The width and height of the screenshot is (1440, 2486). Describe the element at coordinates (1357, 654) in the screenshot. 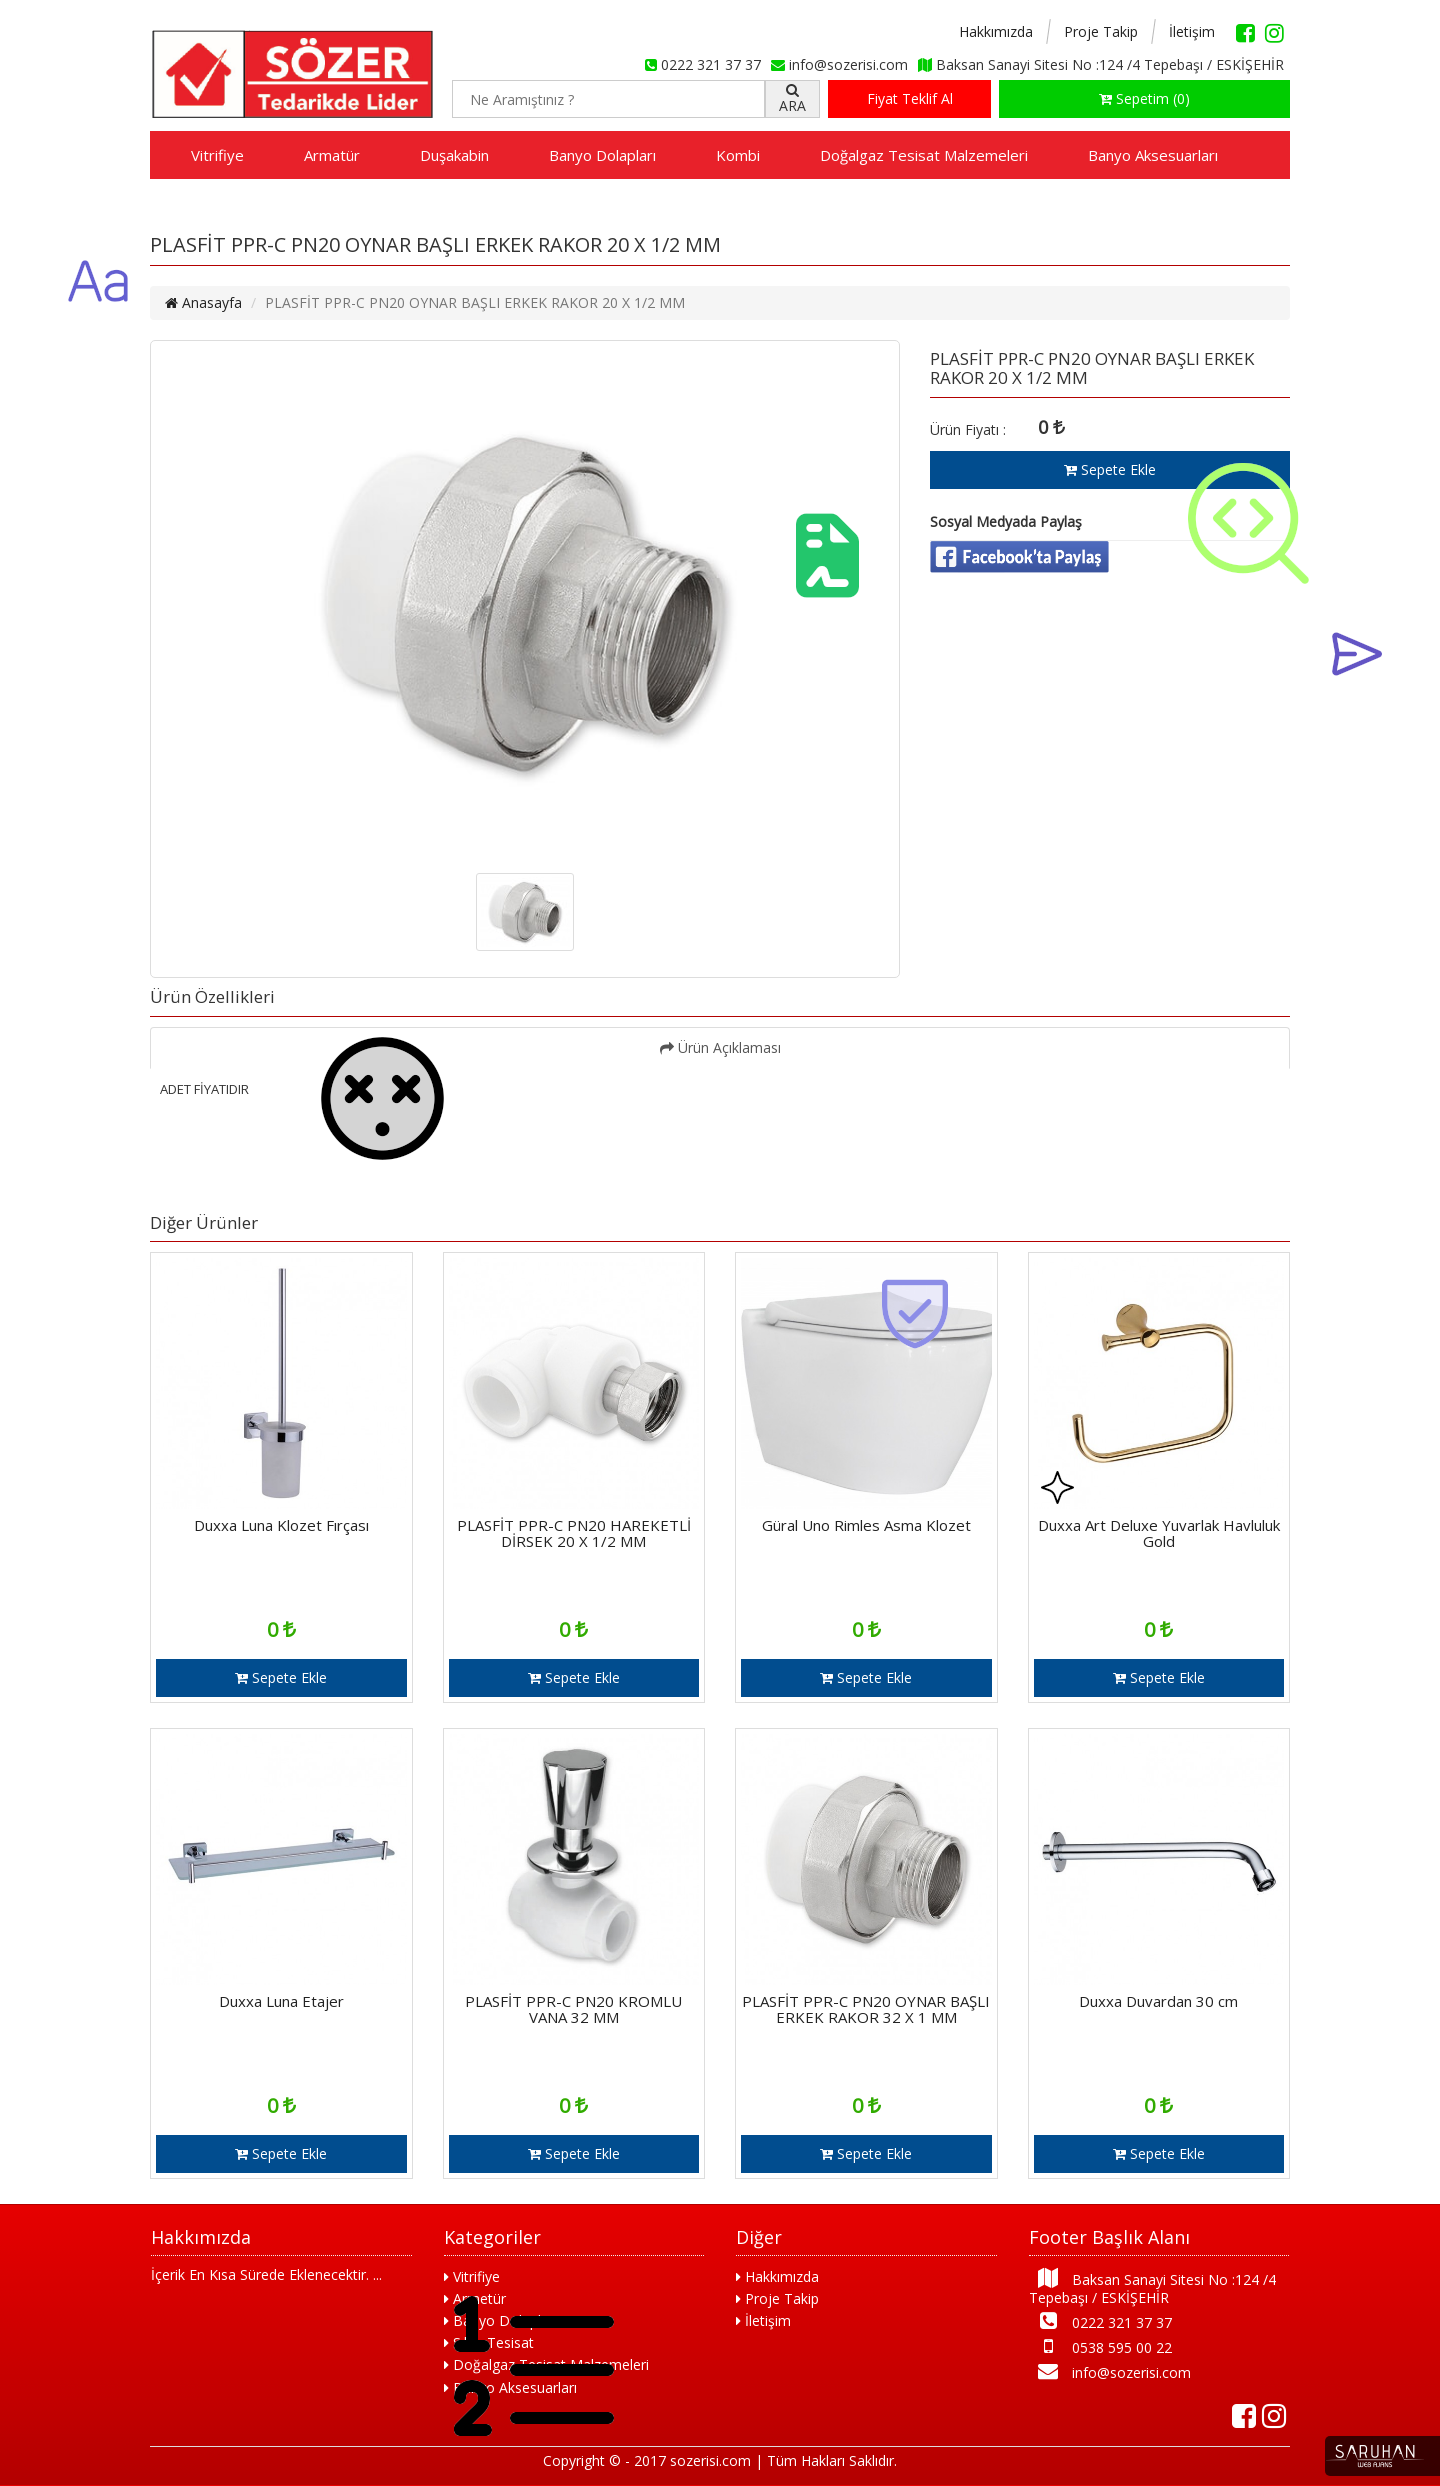

I see `send a message or email` at that location.